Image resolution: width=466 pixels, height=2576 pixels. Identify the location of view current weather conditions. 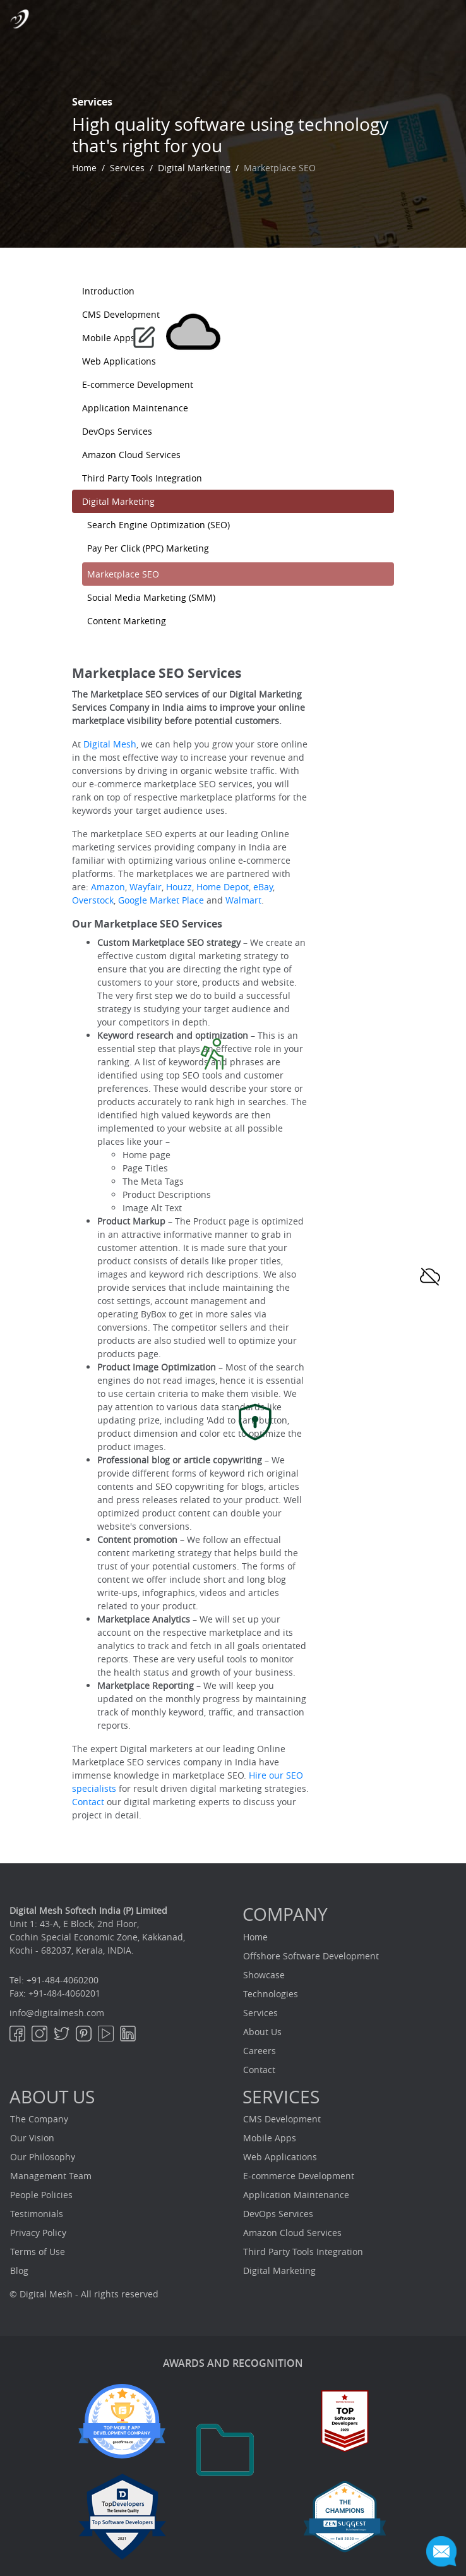
(193, 332).